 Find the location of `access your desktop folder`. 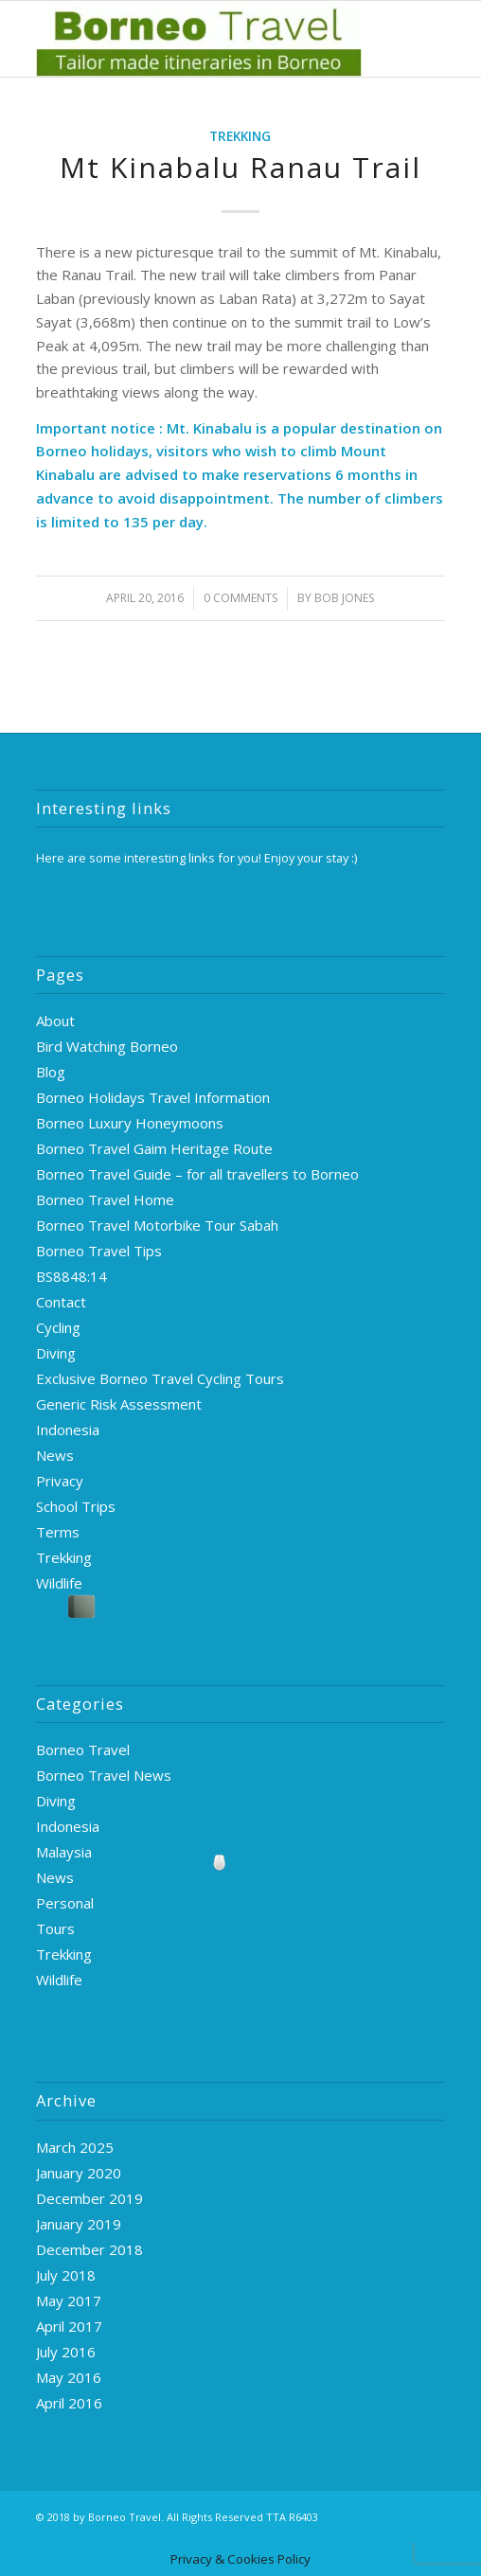

access your desktop folder is located at coordinates (81, 1606).